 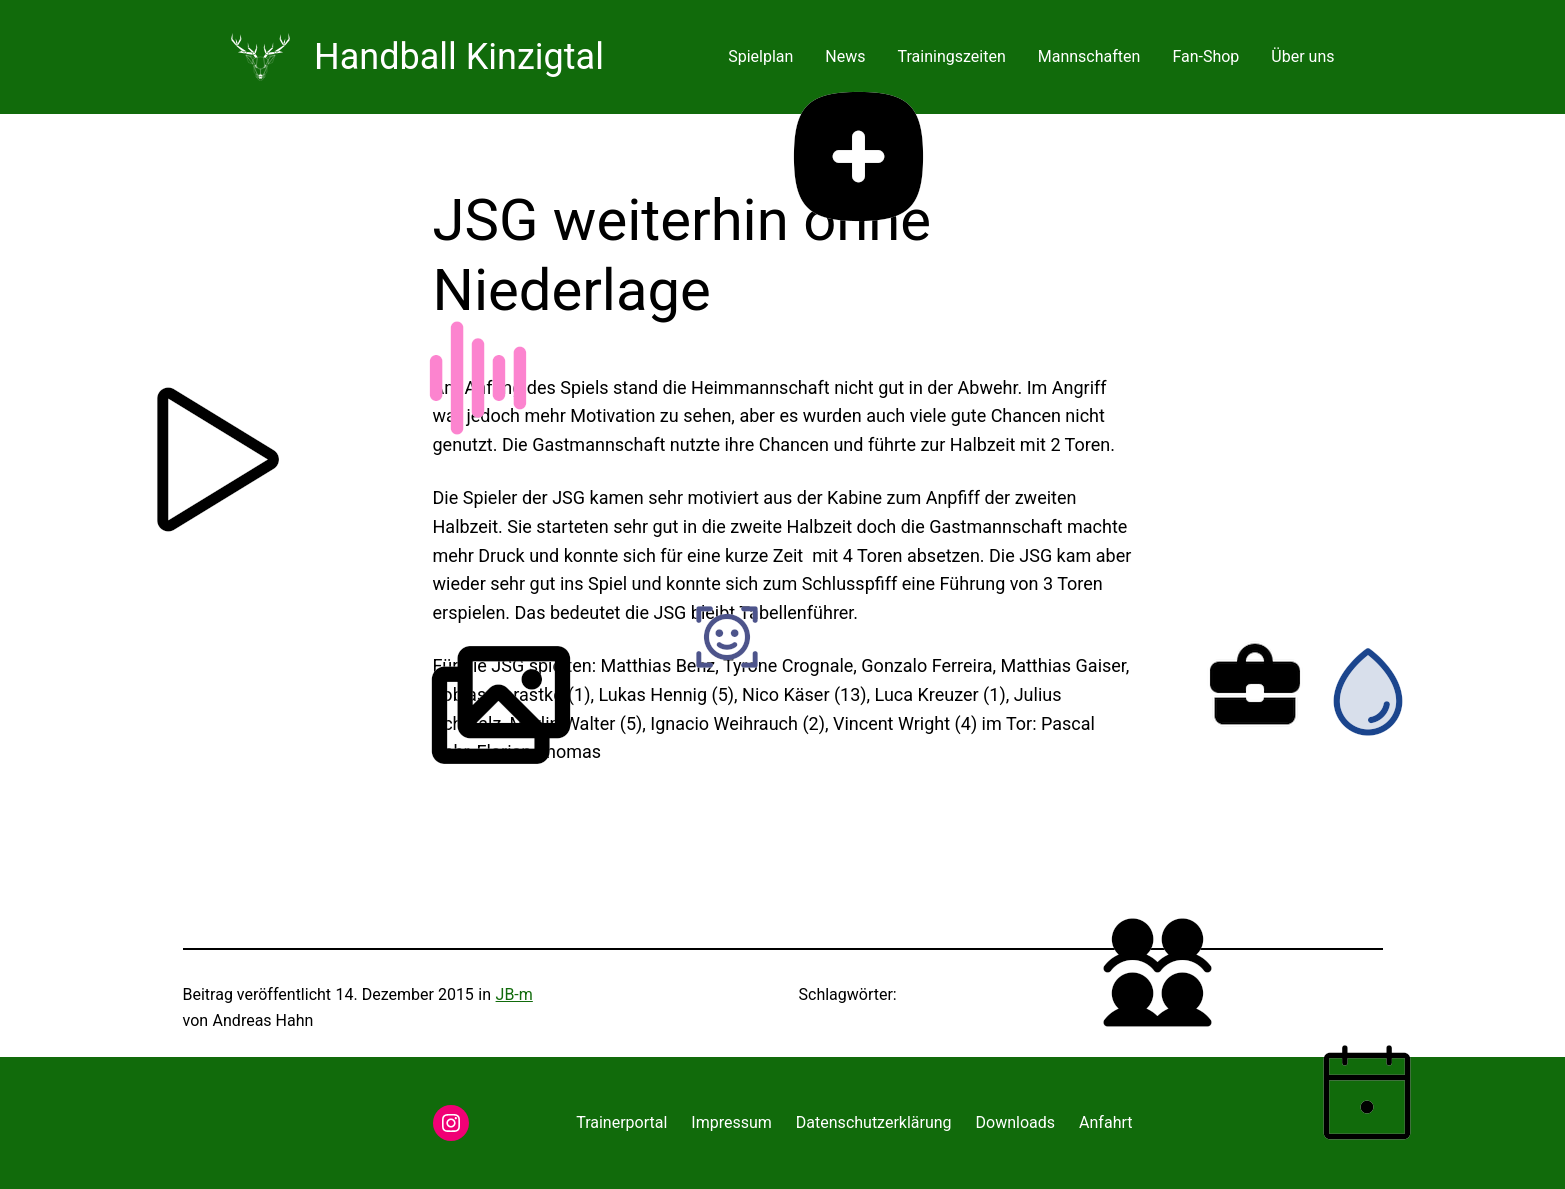 I want to click on play media or video content, so click(x=201, y=459).